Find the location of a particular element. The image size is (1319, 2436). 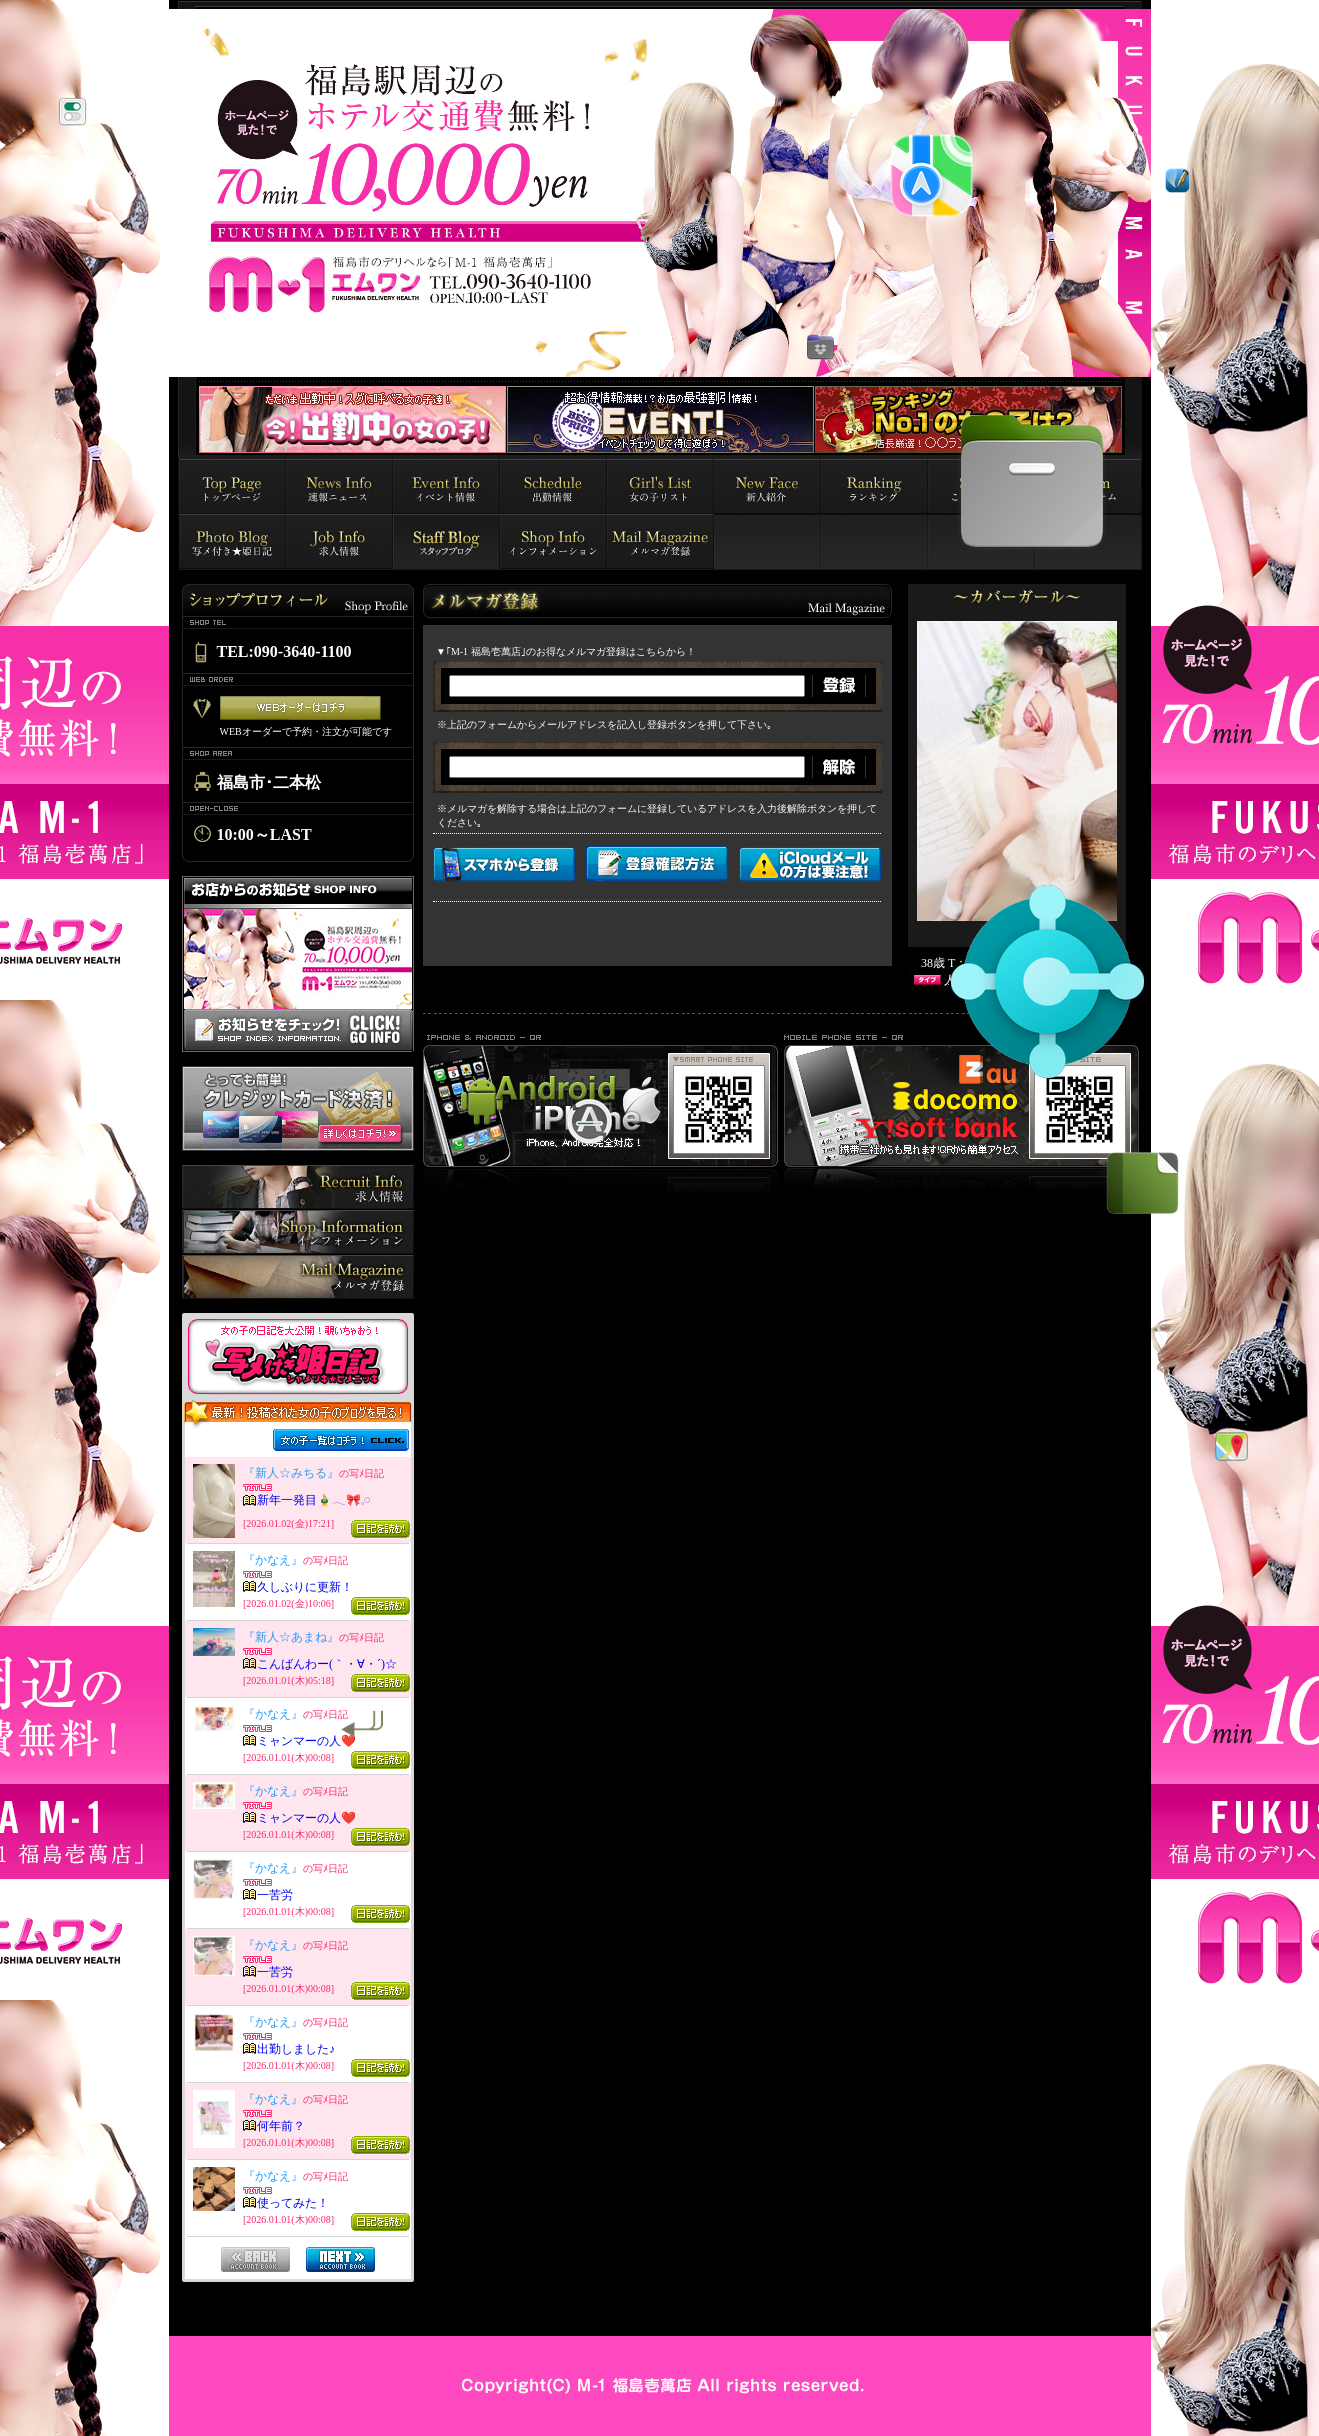

change desktop wallpaper settings is located at coordinates (1142, 1180).